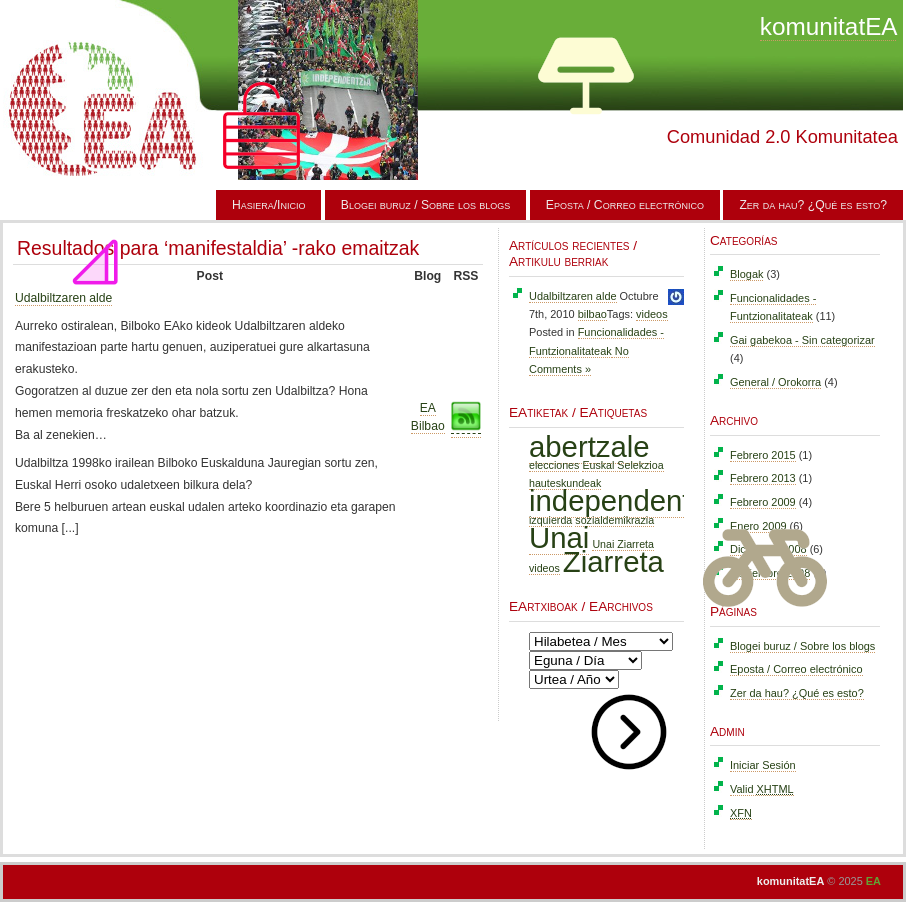 The height and width of the screenshot is (902, 906). What do you see at coordinates (629, 732) in the screenshot?
I see `go to next item or page` at bounding box center [629, 732].